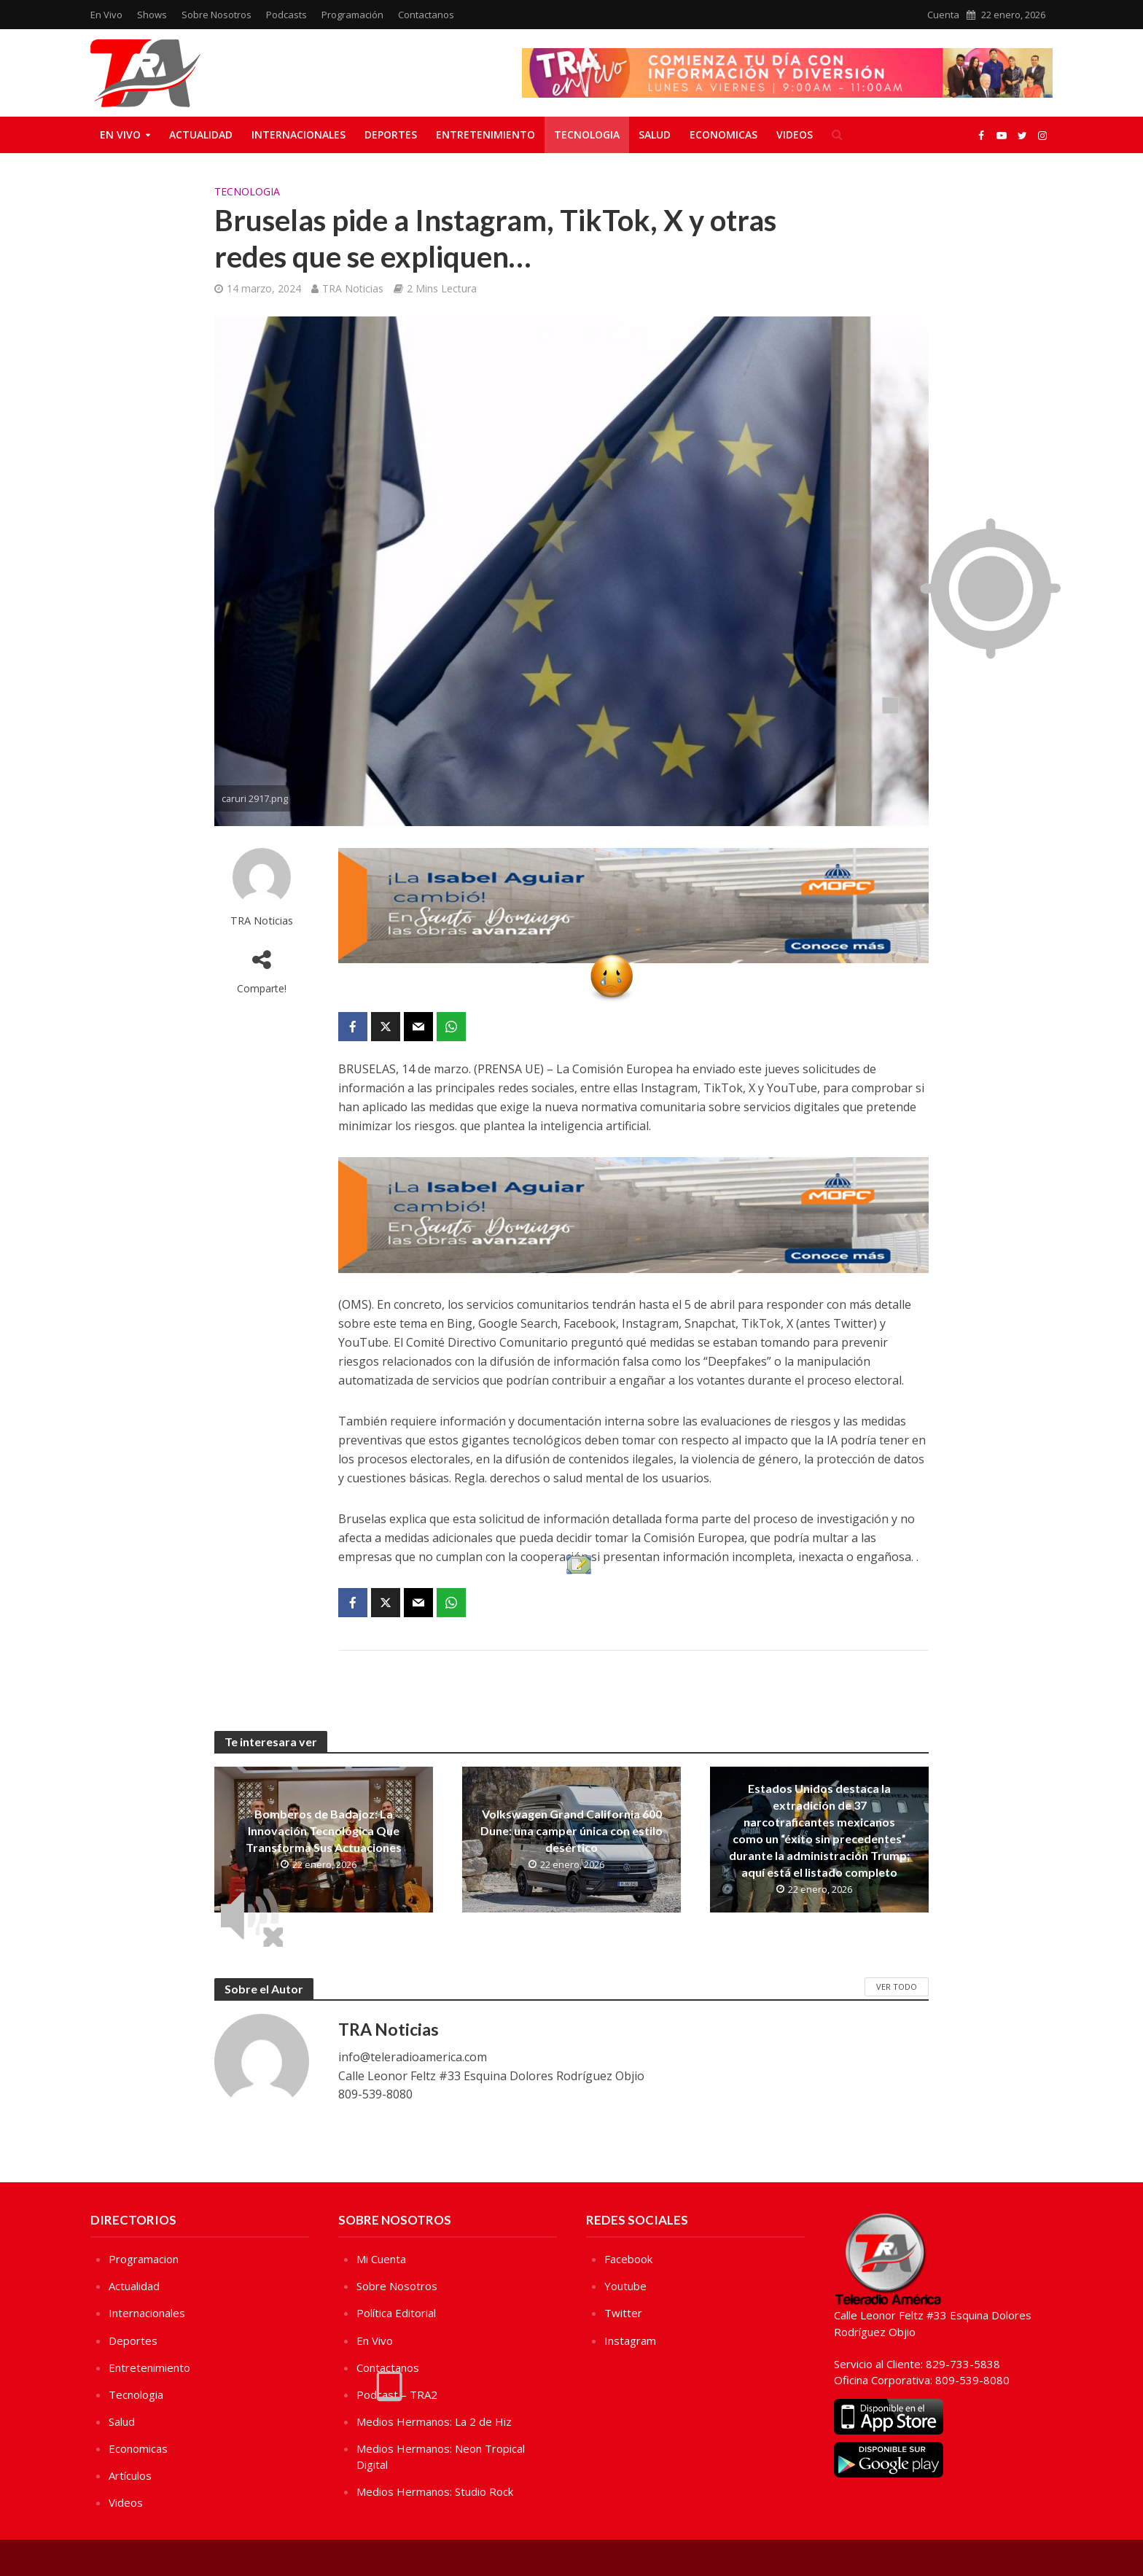  What do you see at coordinates (579, 1565) in the screenshot?
I see `indicates a file or shortcut saved to desktop` at bounding box center [579, 1565].